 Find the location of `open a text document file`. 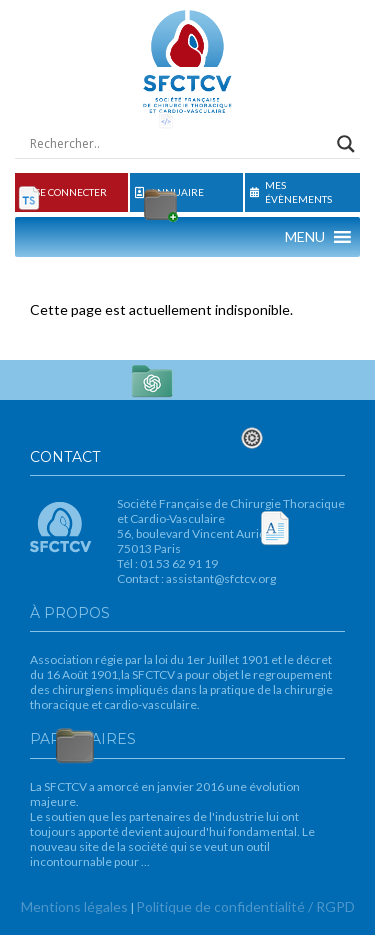

open a text document file is located at coordinates (275, 528).